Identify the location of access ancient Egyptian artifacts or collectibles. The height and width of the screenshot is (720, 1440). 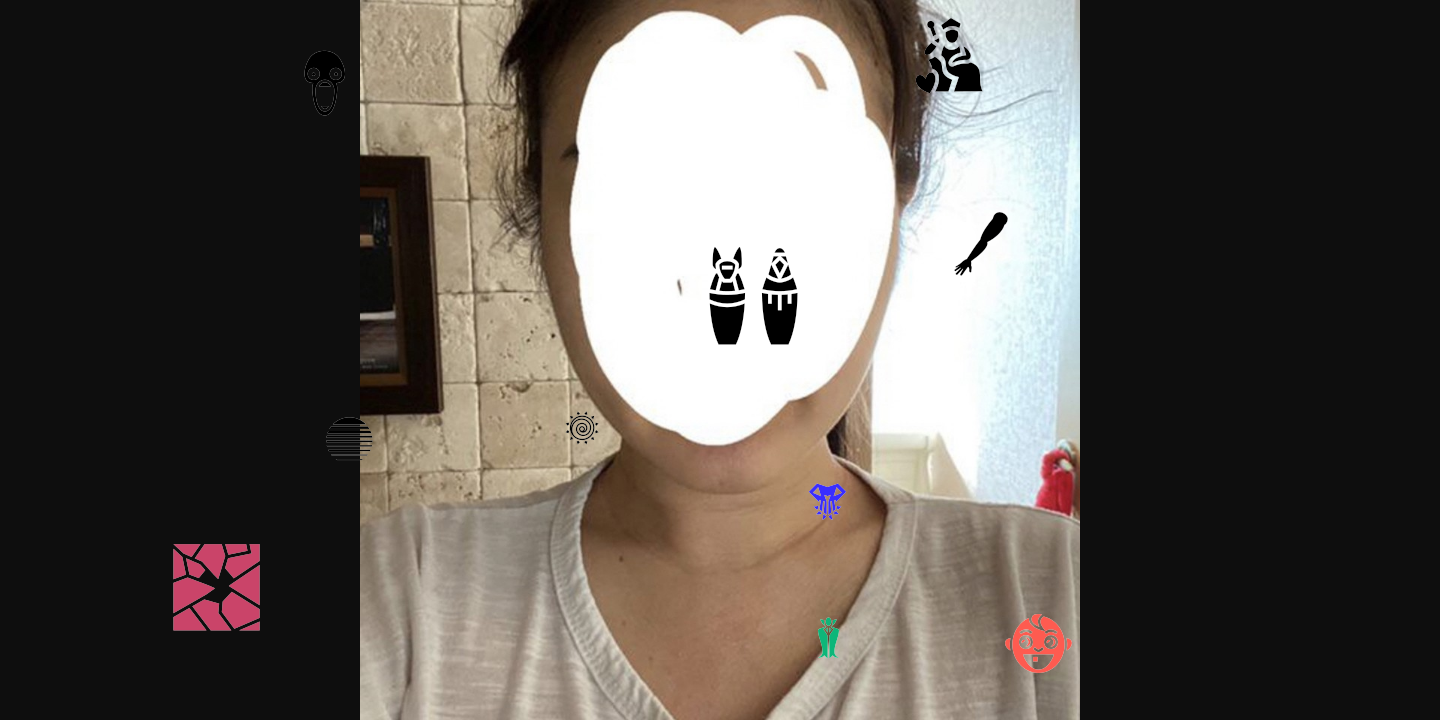
(753, 295).